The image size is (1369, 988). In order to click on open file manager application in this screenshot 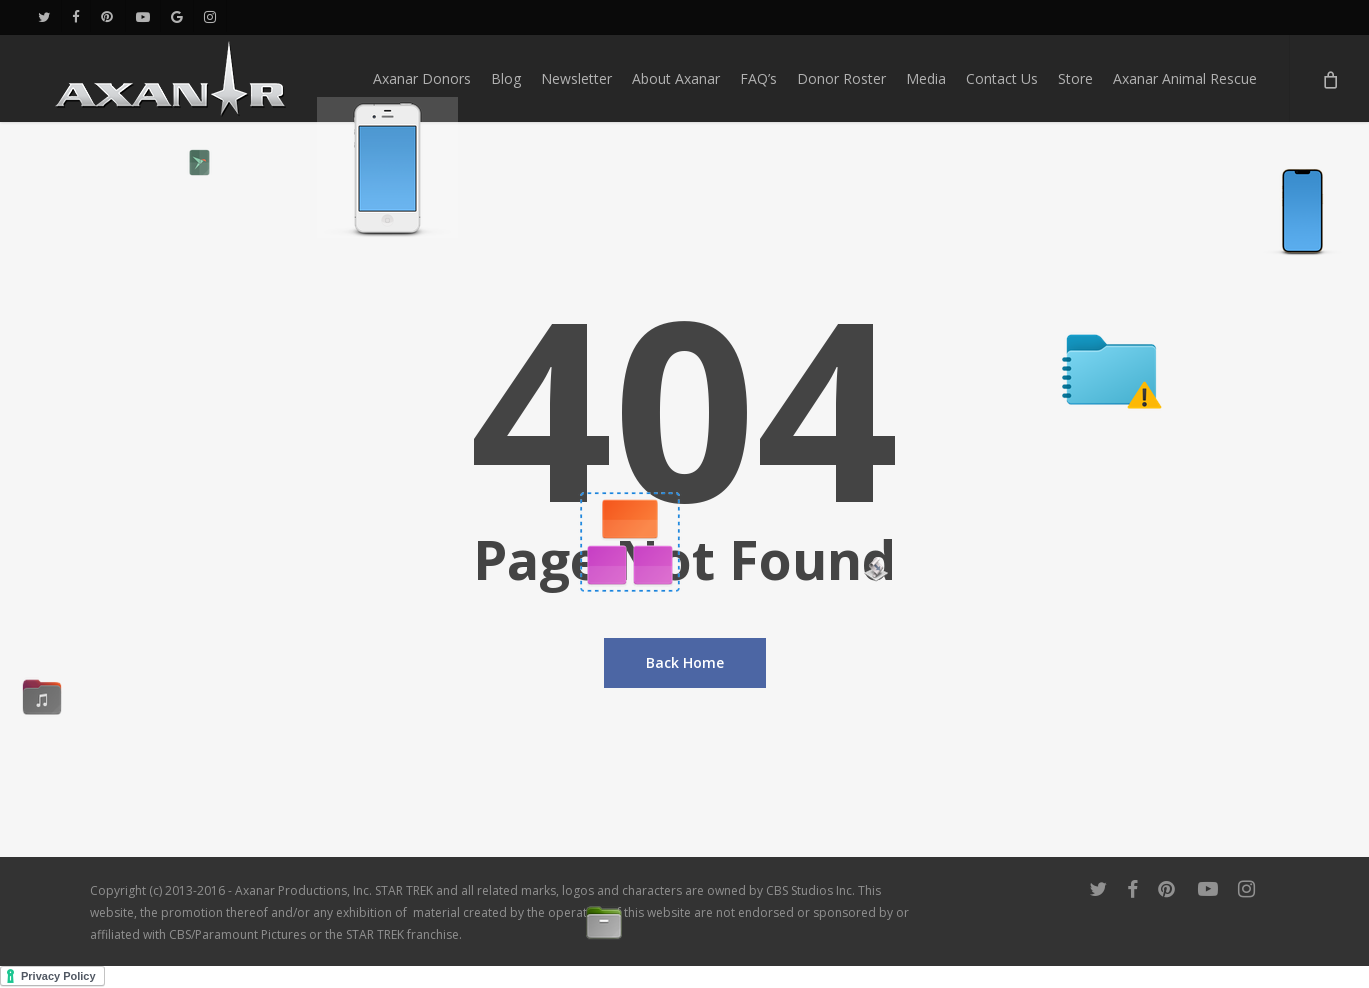, I will do `click(604, 922)`.